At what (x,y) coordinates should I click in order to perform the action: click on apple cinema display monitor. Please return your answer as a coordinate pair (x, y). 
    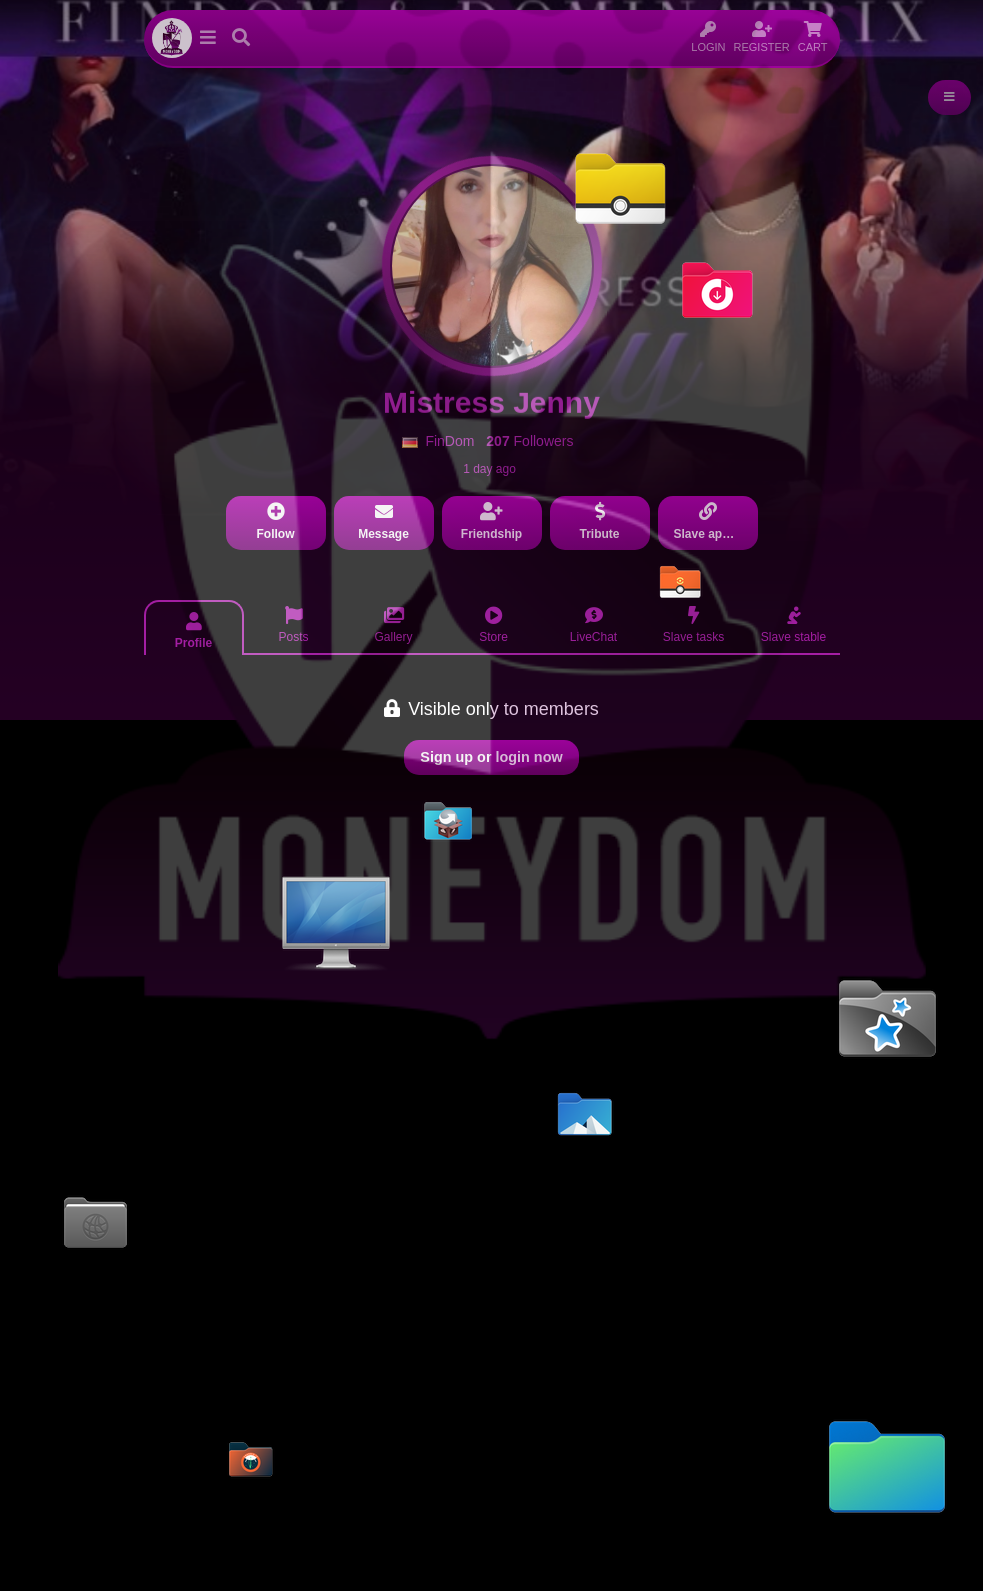
    Looking at the image, I should click on (336, 919).